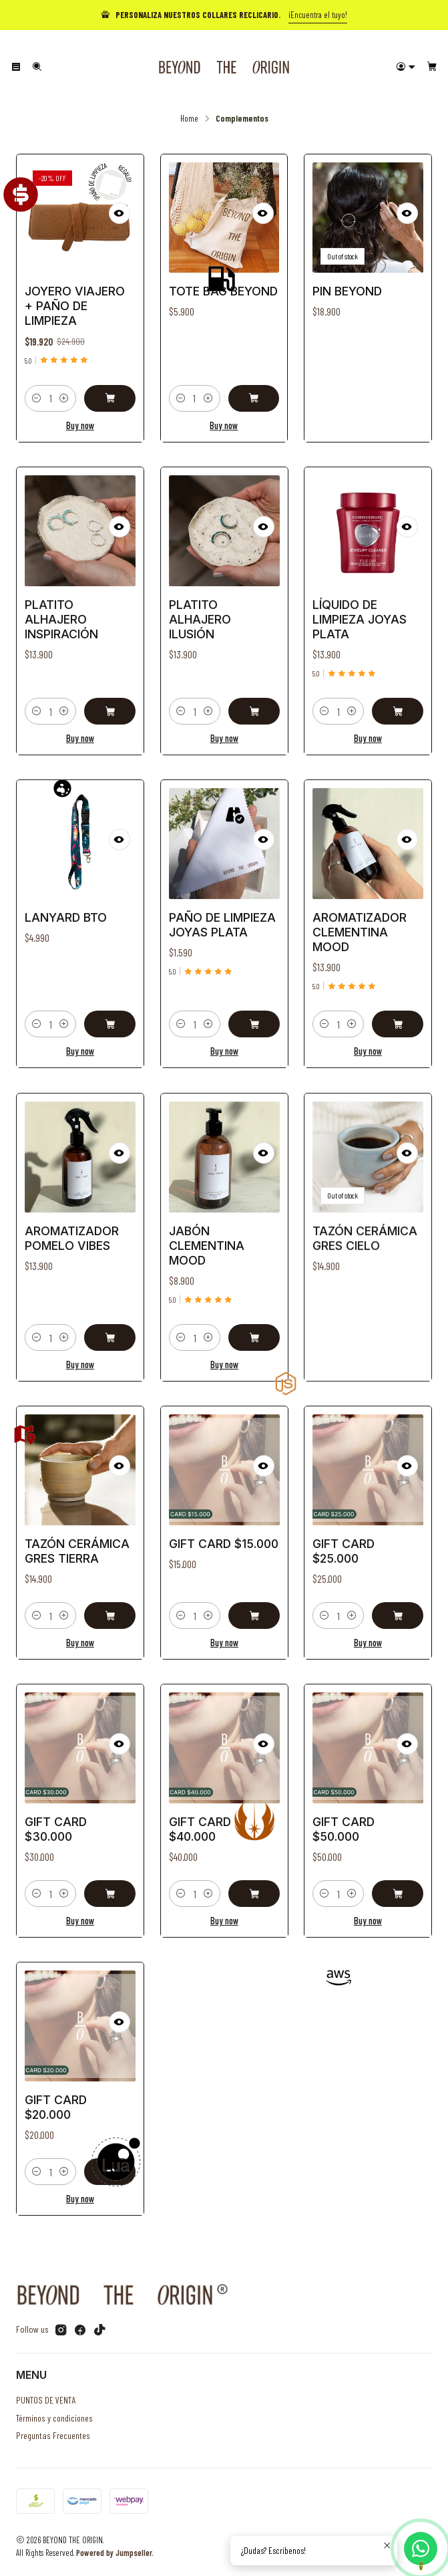 The width and height of the screenshot is (448, 2576). I want to click on jedi order logo from star wars, so click(254, 1820).